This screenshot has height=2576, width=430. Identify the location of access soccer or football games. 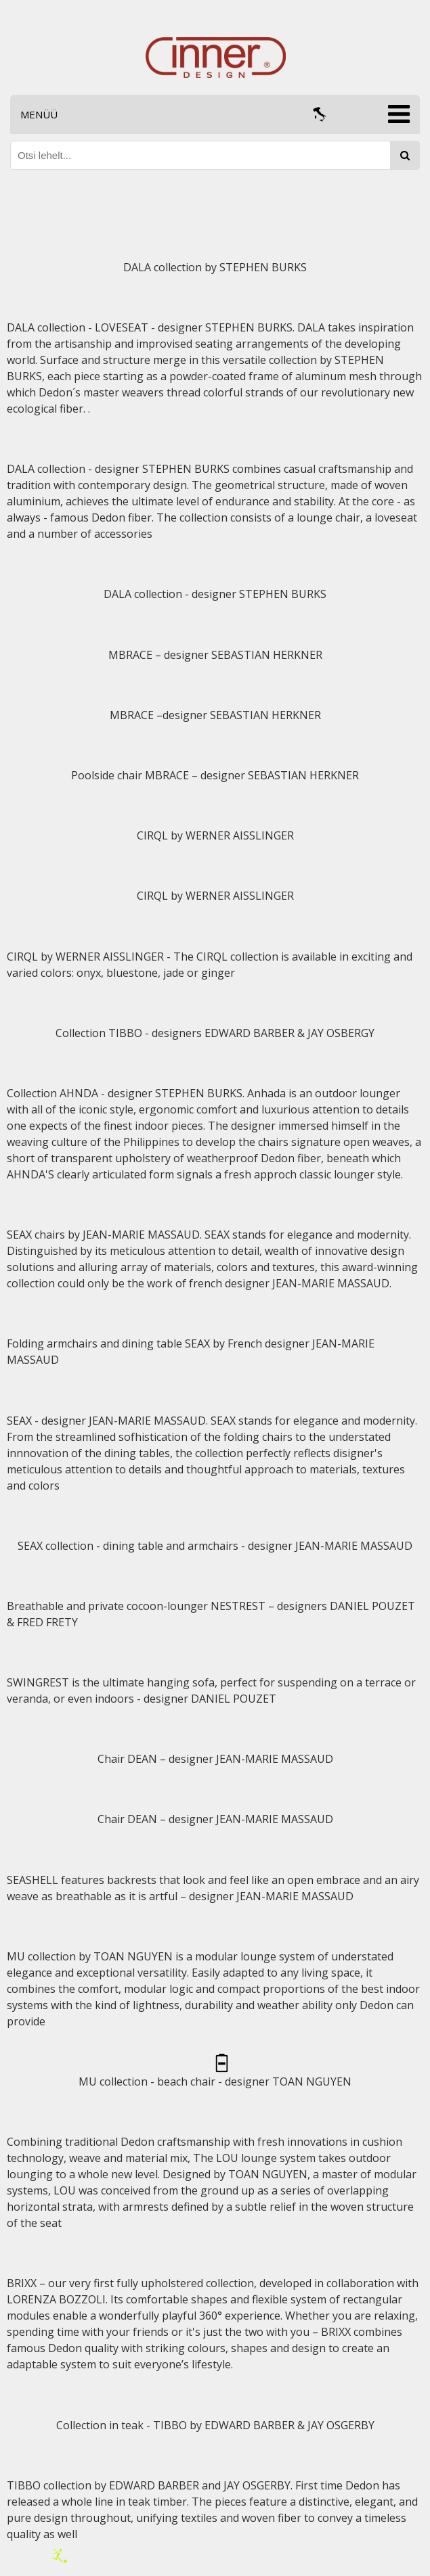
(60, 2556).